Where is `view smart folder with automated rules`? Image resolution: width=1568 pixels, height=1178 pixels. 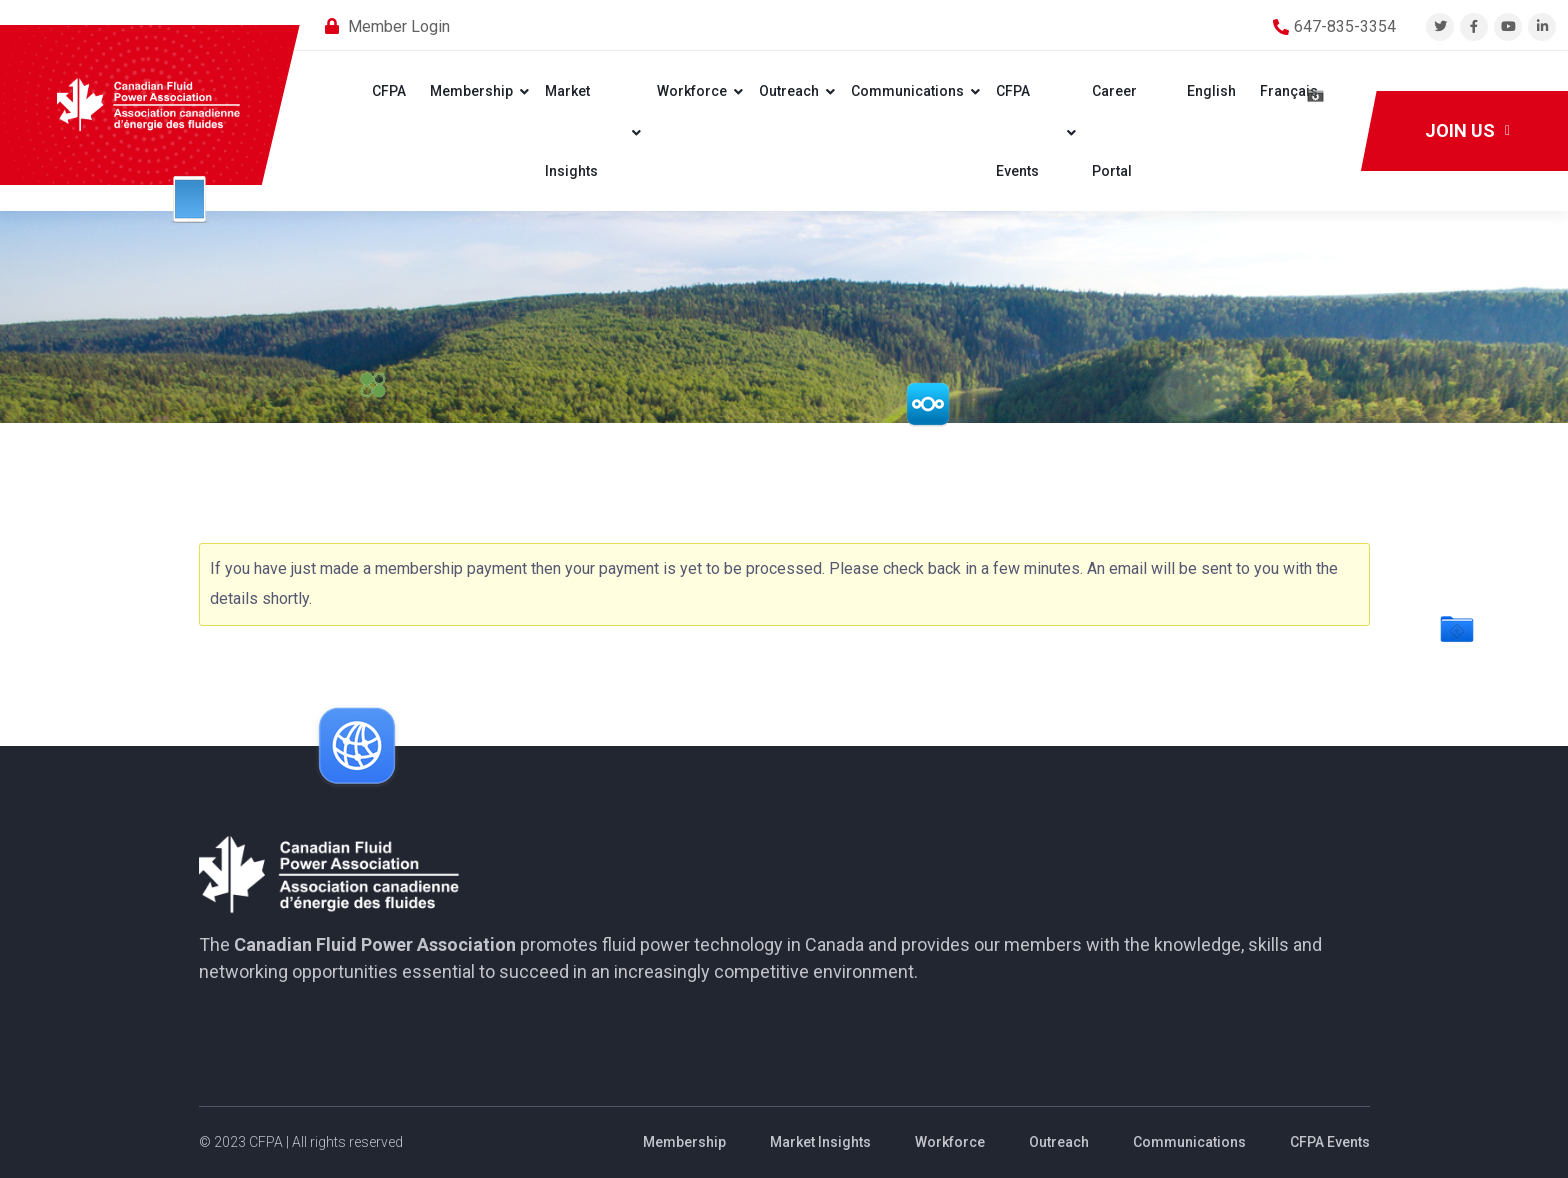 view smart folder with automated rules is located at coordinates (1315, 95).